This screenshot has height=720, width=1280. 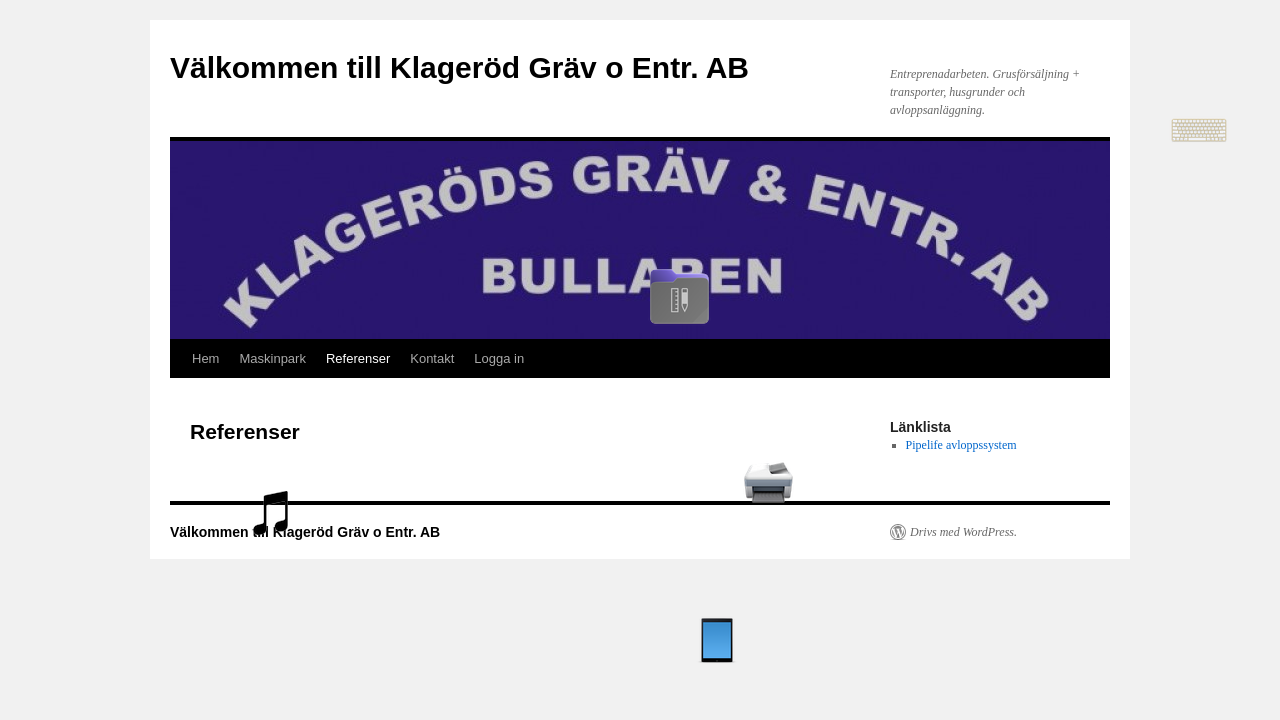 I want to click on connect a bluetooth keyboard, so click(x=1199, y=130).